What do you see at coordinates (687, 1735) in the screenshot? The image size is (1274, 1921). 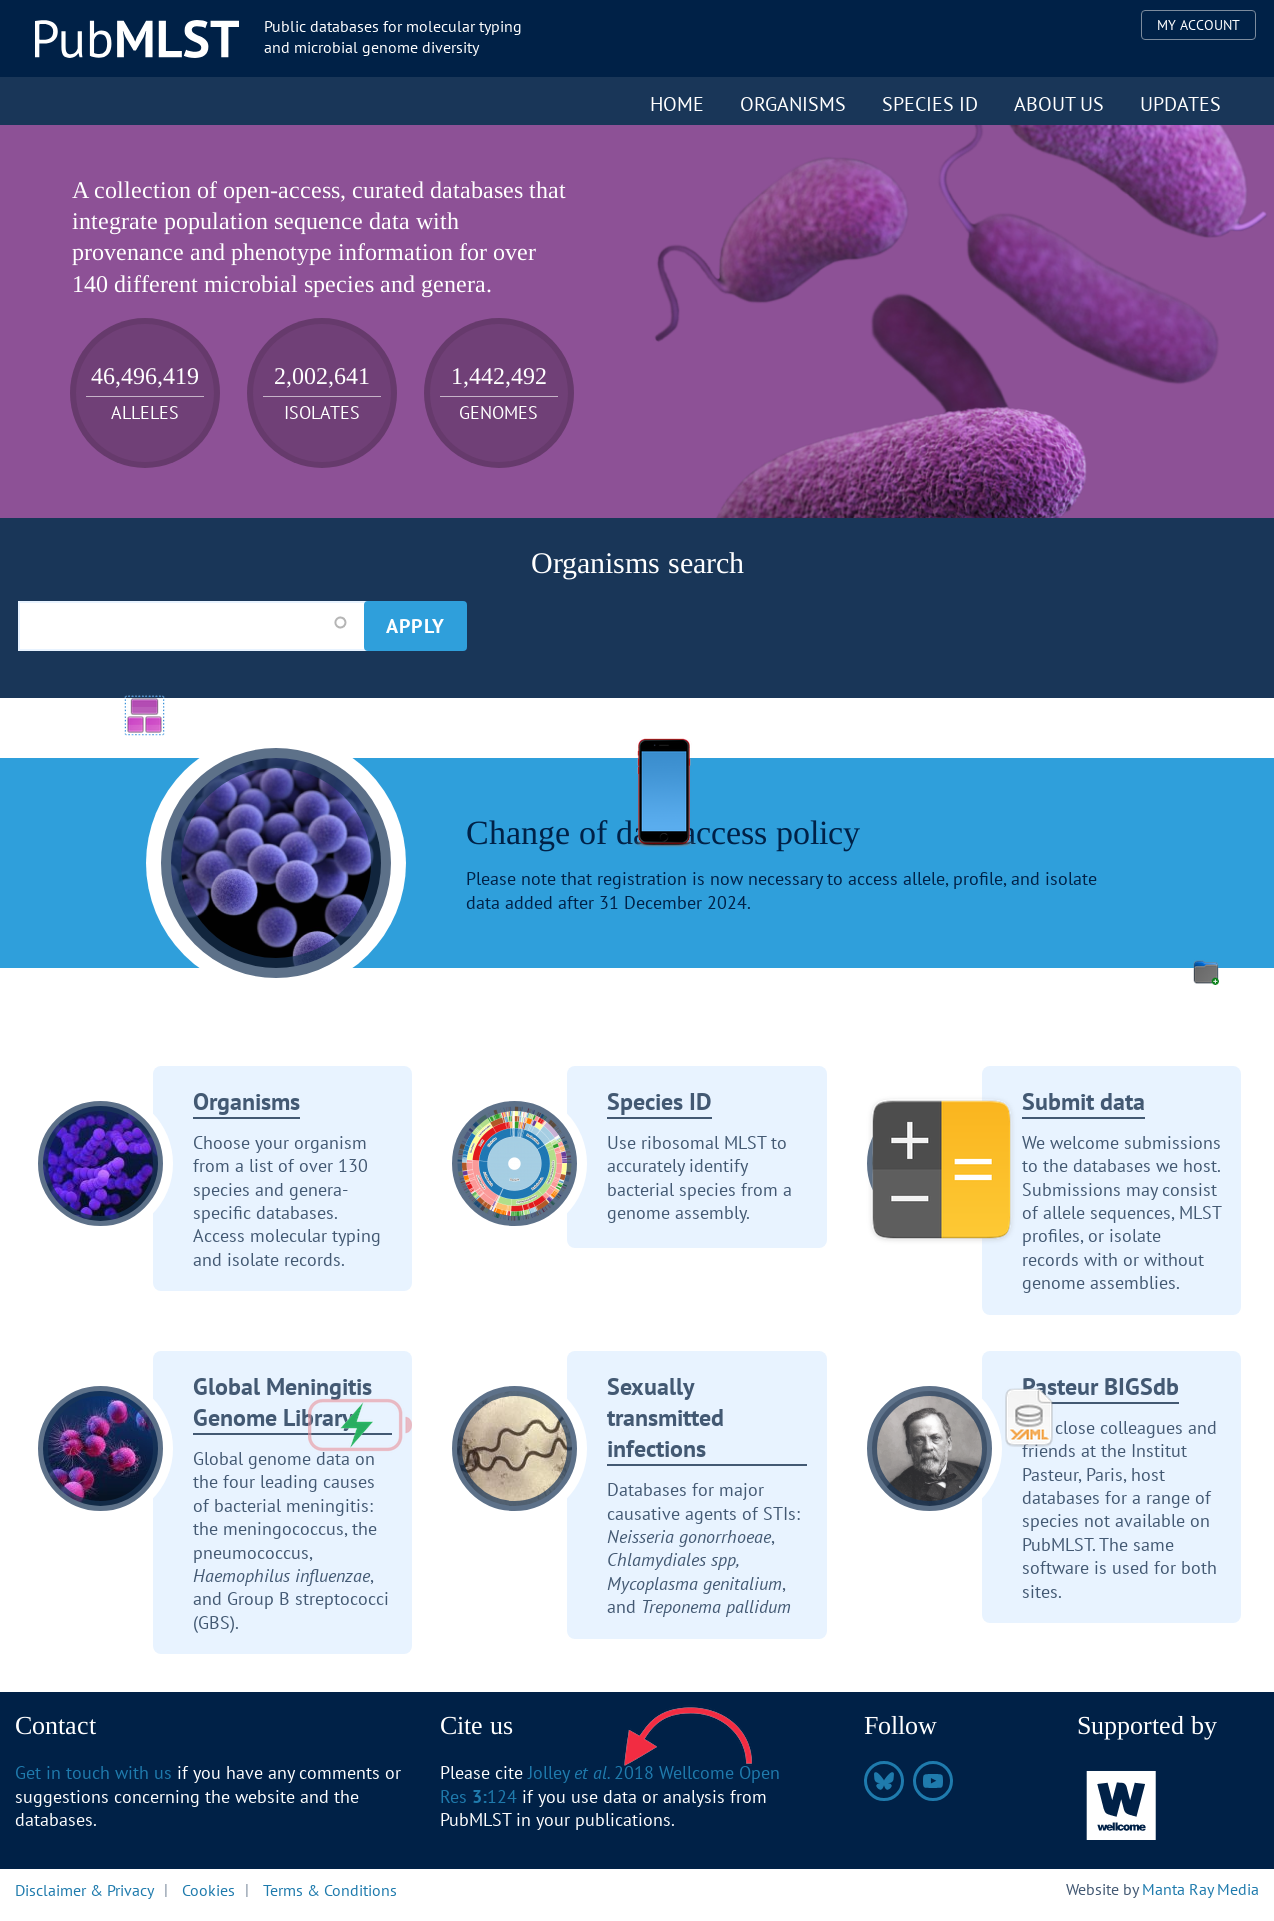 I see `undo the last action` at bounding box center [687, 1735].